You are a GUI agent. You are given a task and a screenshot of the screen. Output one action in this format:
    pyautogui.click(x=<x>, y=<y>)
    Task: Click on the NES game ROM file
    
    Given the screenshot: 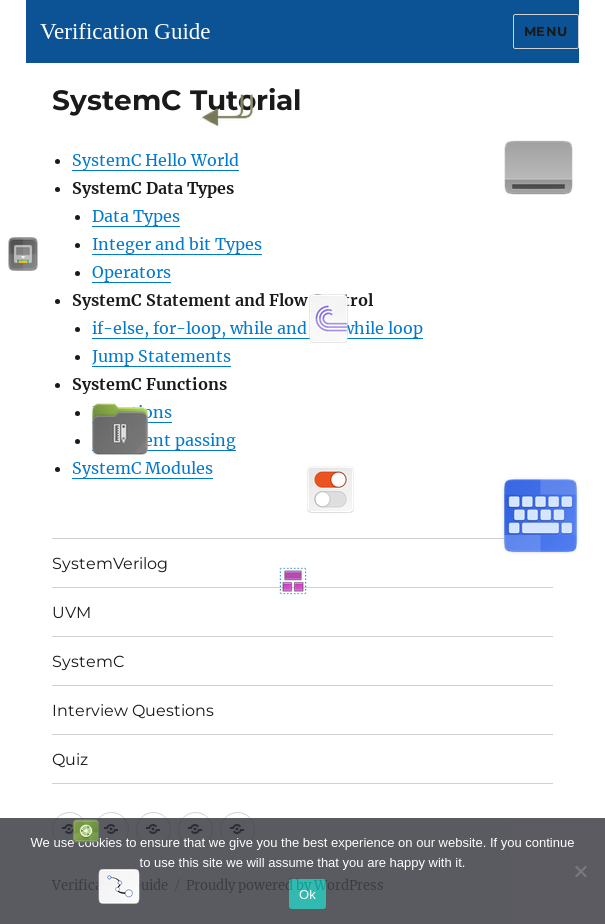 What is the action you would take?
    pyautogui.click(x=23, y=254)
    